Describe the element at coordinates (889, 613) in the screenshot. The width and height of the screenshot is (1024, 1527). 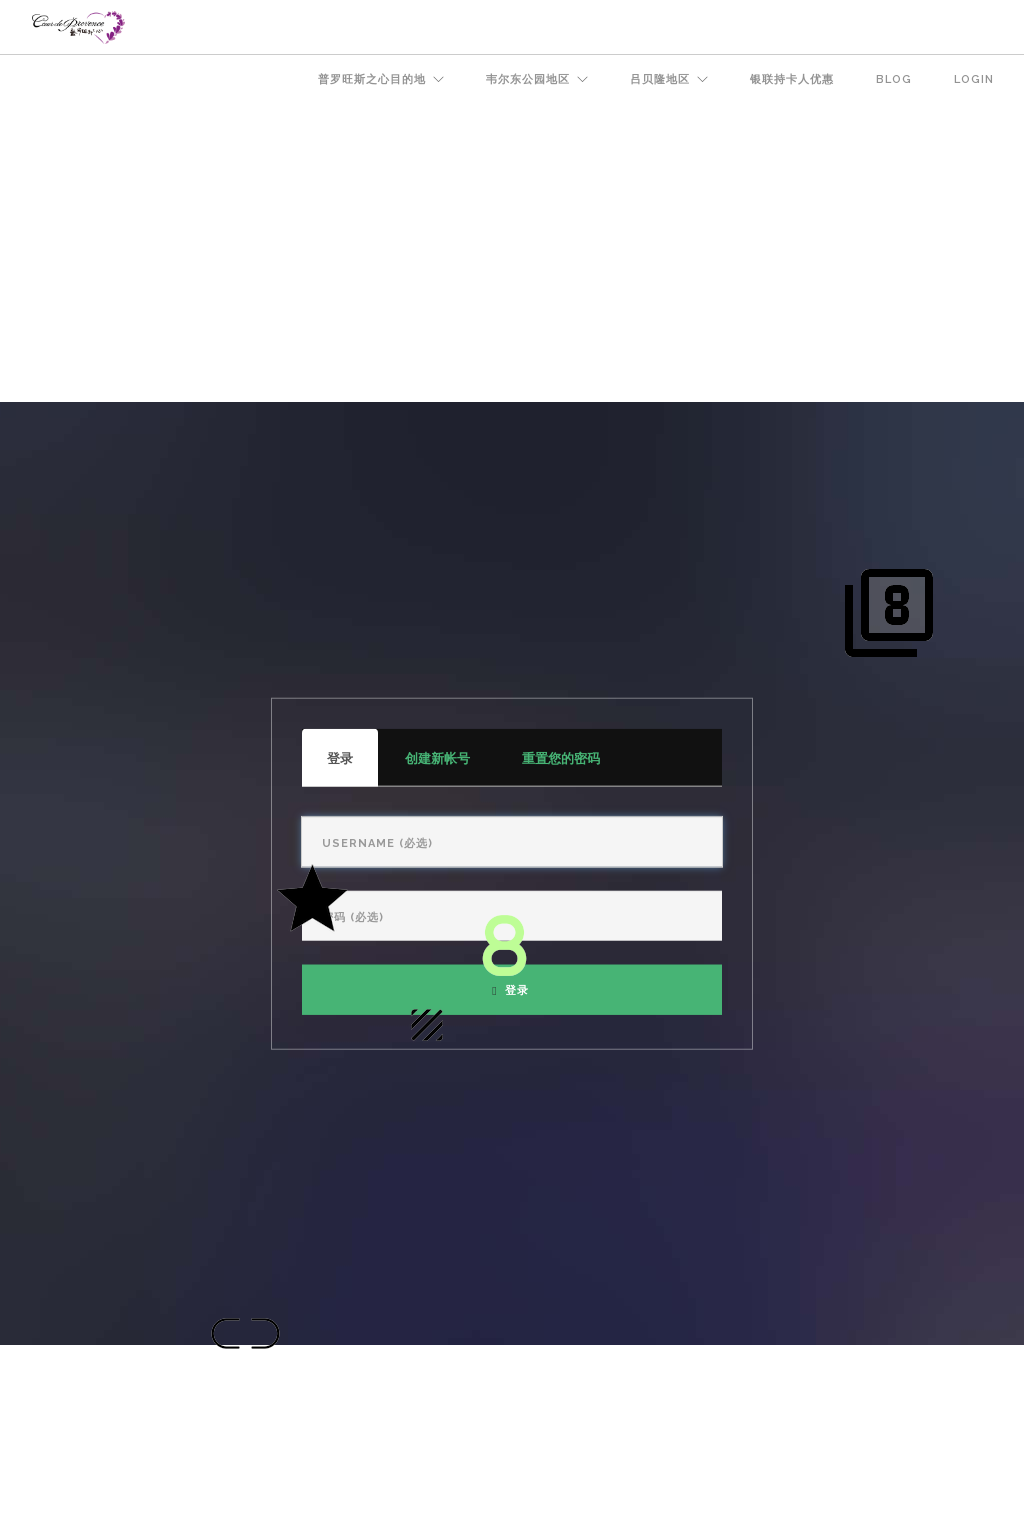
I see `view photo filter number 8` at that location.